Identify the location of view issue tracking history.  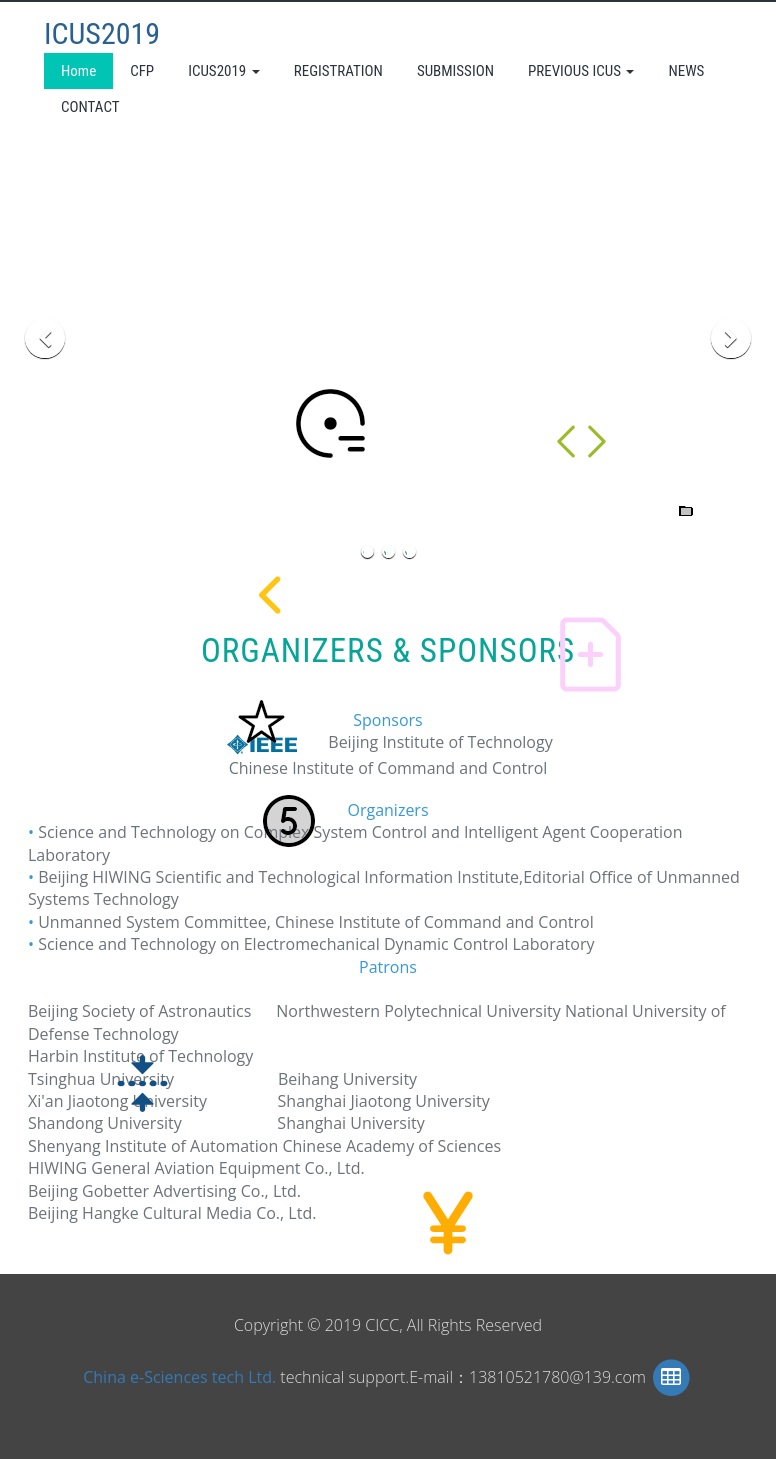
(330, 423).